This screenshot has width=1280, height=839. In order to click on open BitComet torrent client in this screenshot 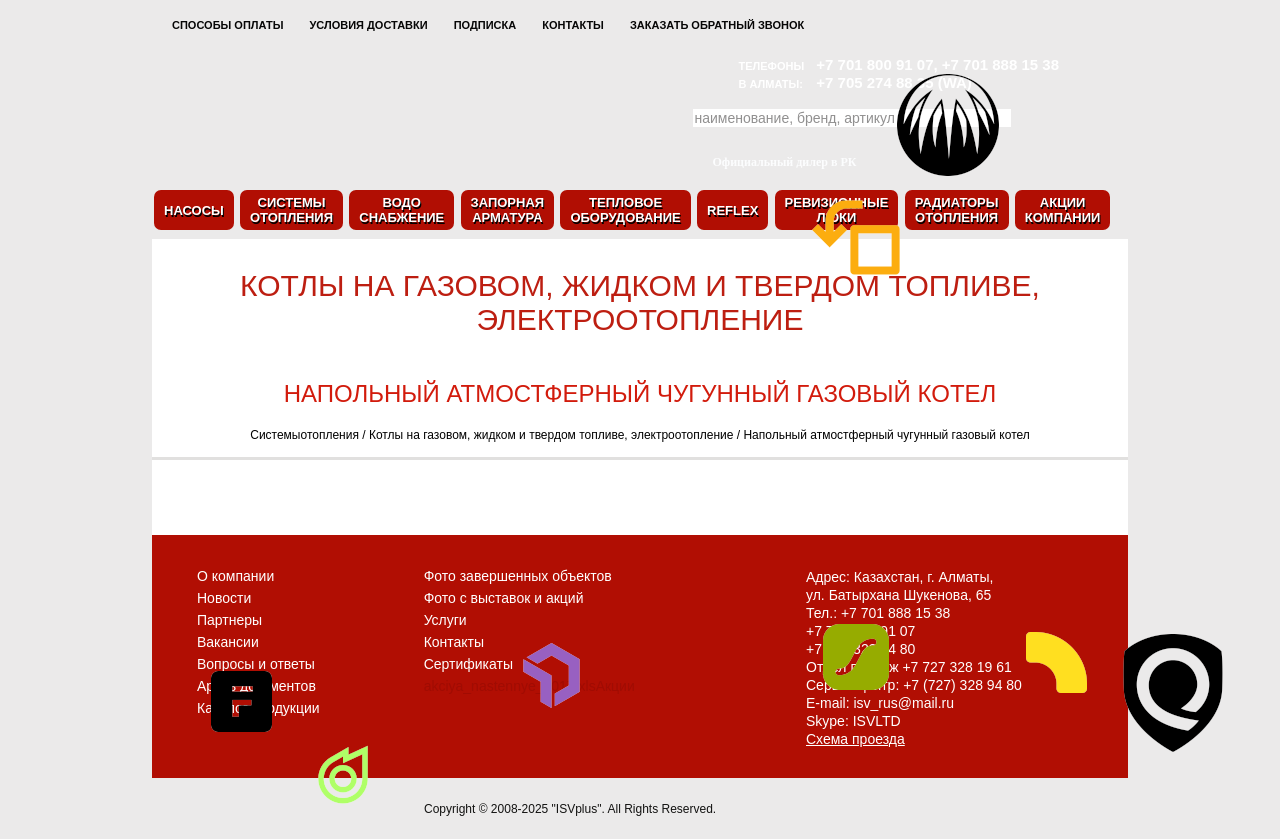, I will do `click(948, 125)`.